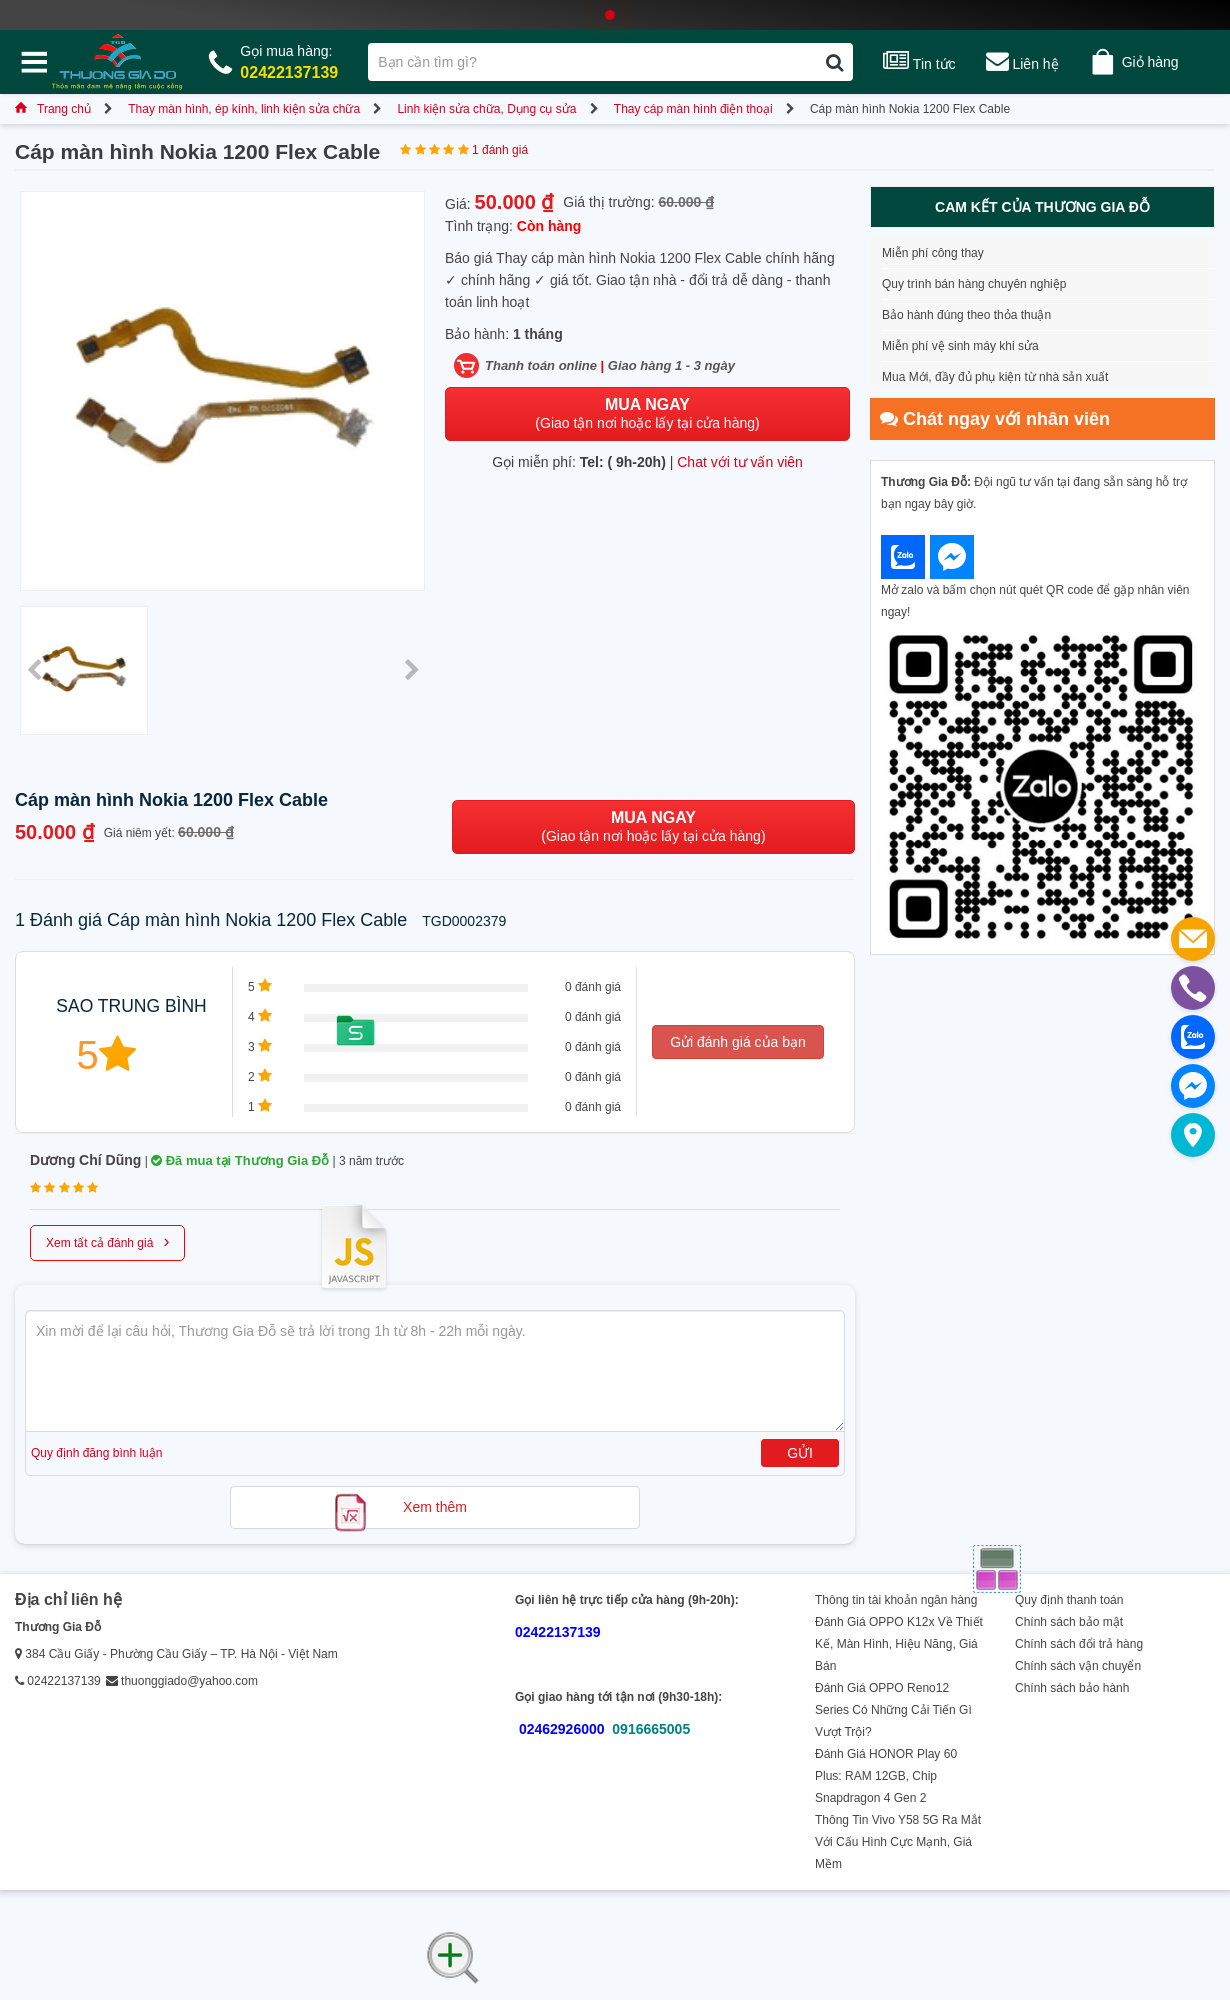 This screenshot has height=2000, width=1230. I want to click on libreoffice math formula file, so click(350, 1512).